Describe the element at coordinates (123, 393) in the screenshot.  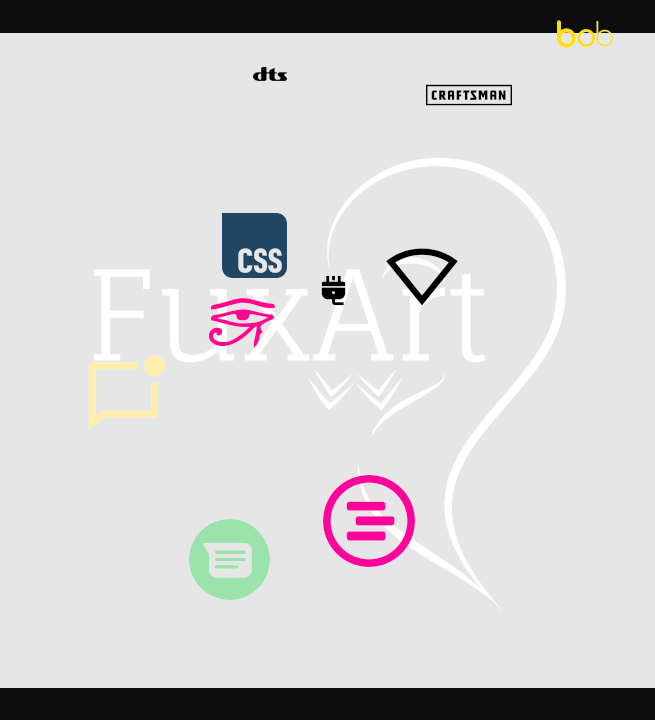
I see `indicates unread messages in chat` at that location.